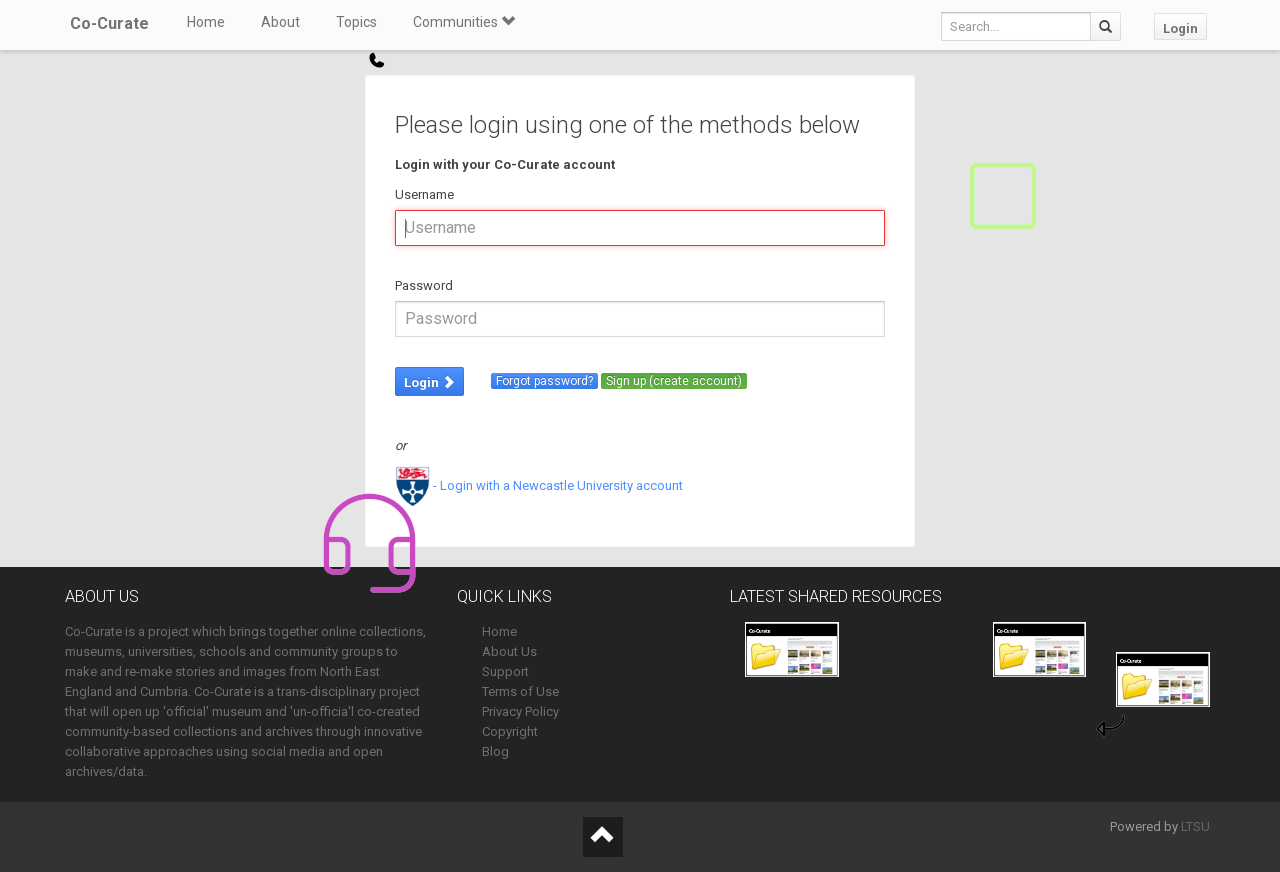 This screenshot has width=1280, height=872. Describe the element at coordinates (376, 60) in the screenshot. I see `make a phone call` at that location.